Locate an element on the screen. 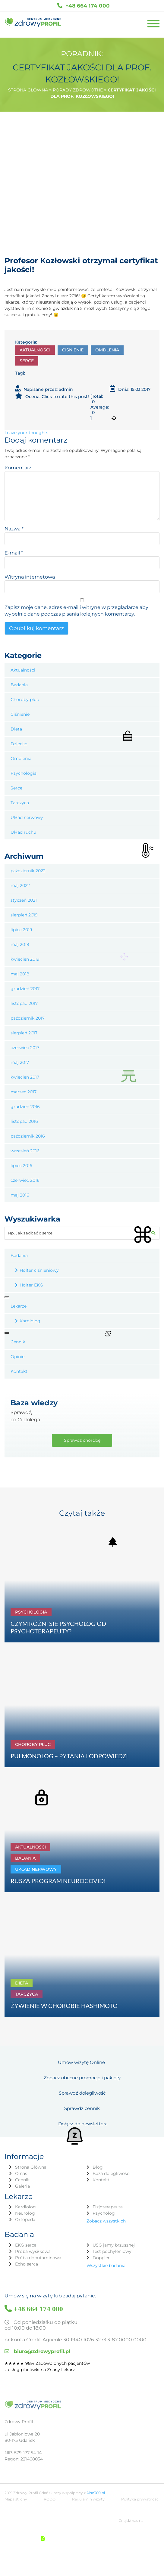  access keyboard shortcuts is located at coordinates (143, 1234).